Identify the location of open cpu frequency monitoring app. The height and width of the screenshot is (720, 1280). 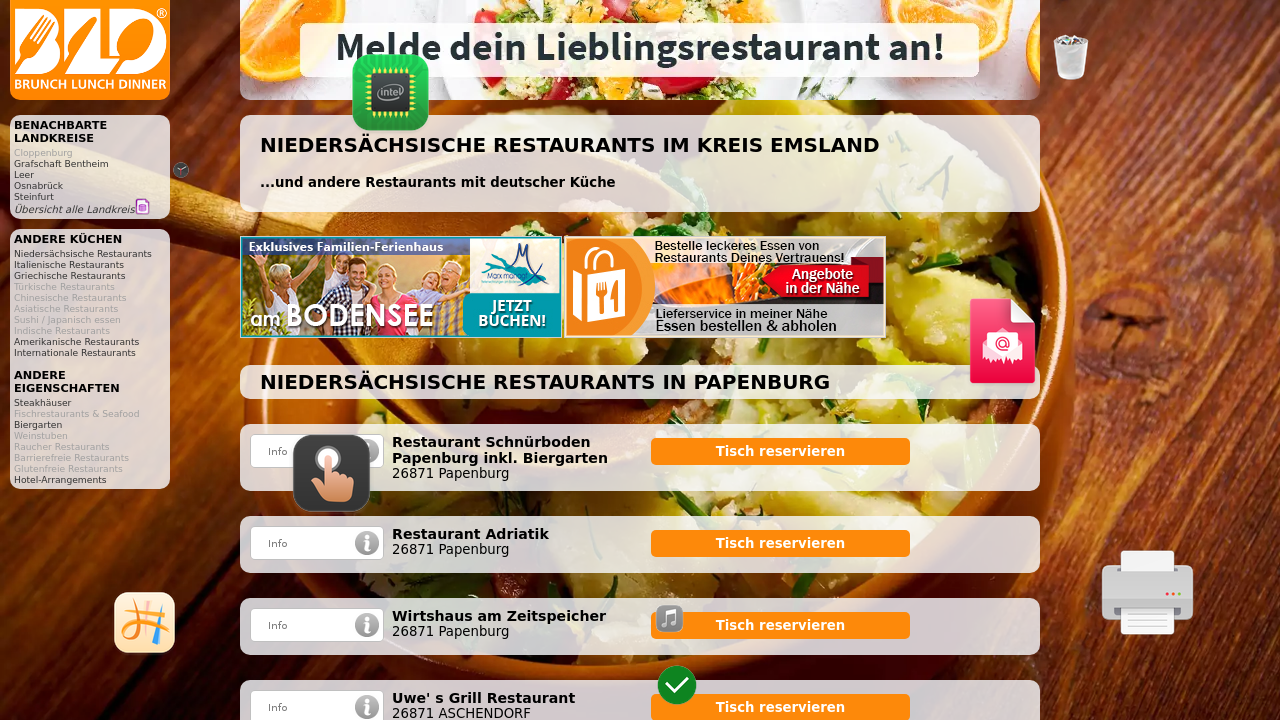
(390, 92).